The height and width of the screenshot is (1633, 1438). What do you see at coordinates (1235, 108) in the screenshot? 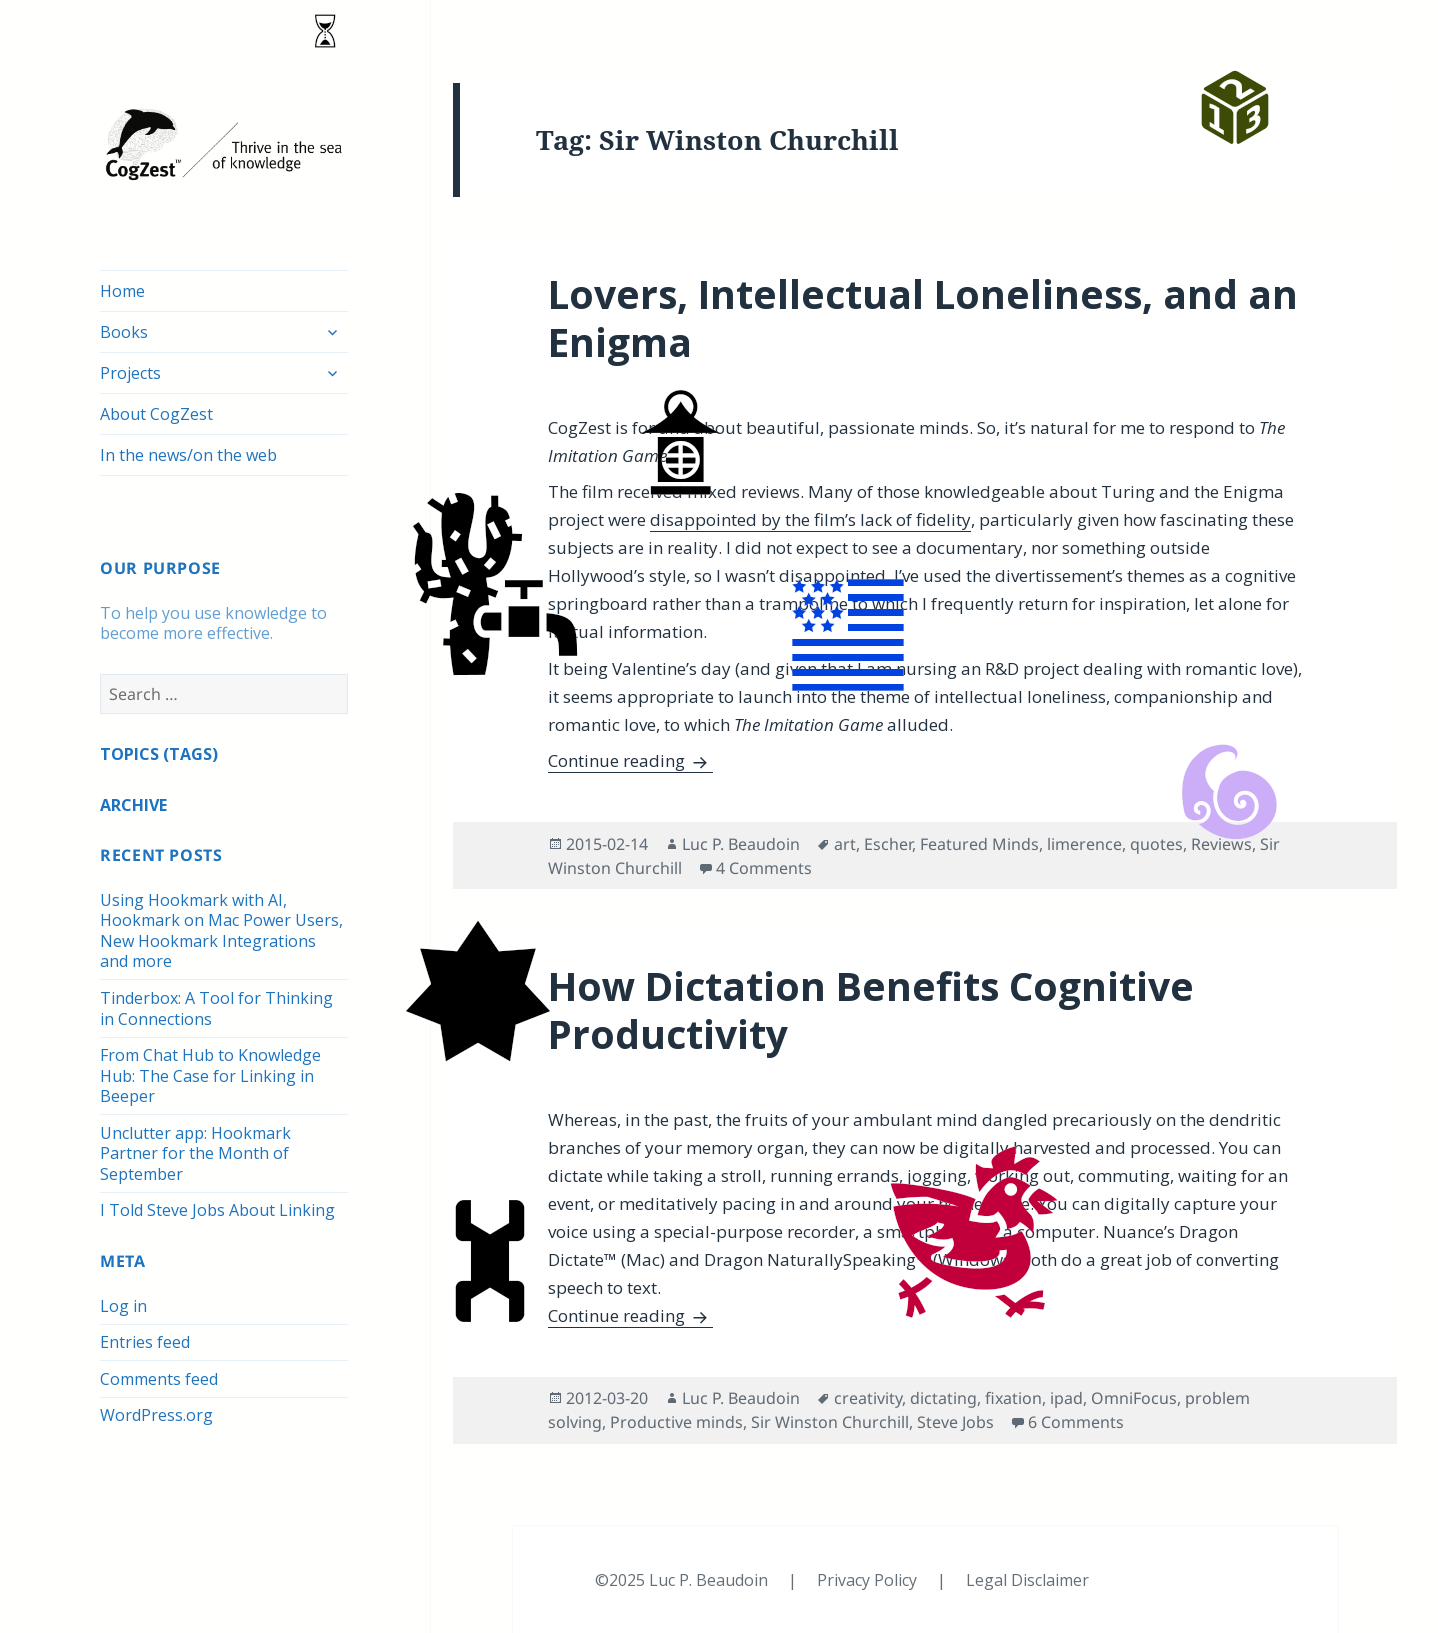
I see `roll dice or generate random number` at bounding box center [1235, 108].